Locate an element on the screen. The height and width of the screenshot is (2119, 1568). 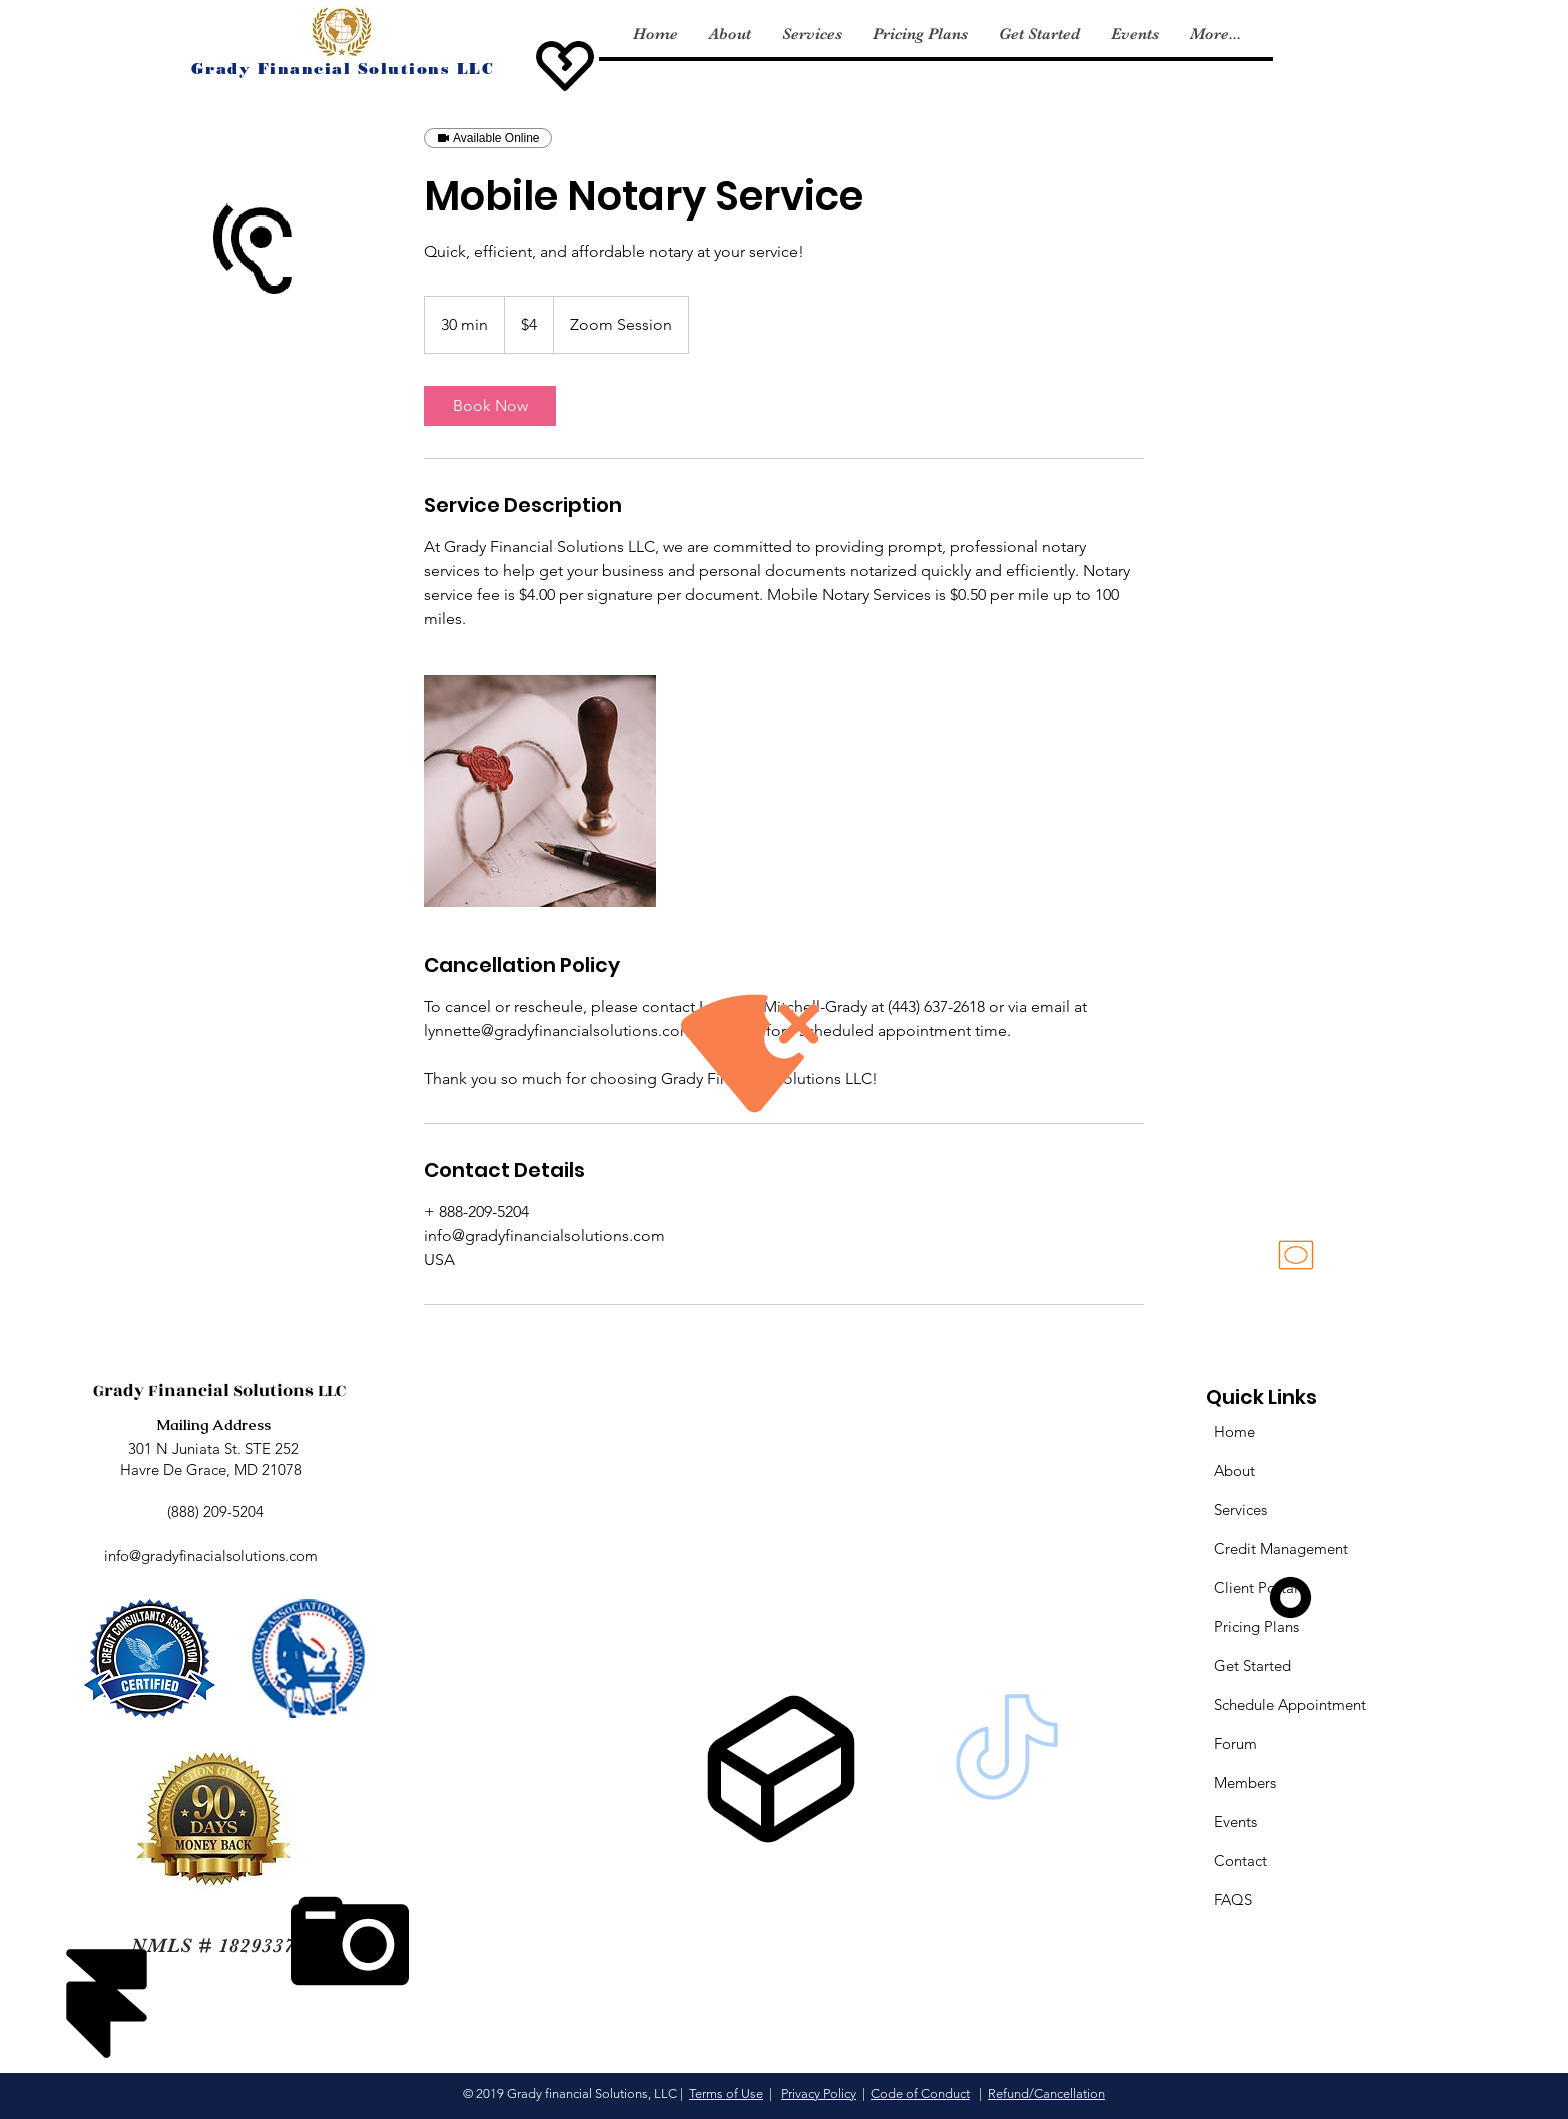
access hearing or audio accessibility settings is located at coordinates (252, 250).